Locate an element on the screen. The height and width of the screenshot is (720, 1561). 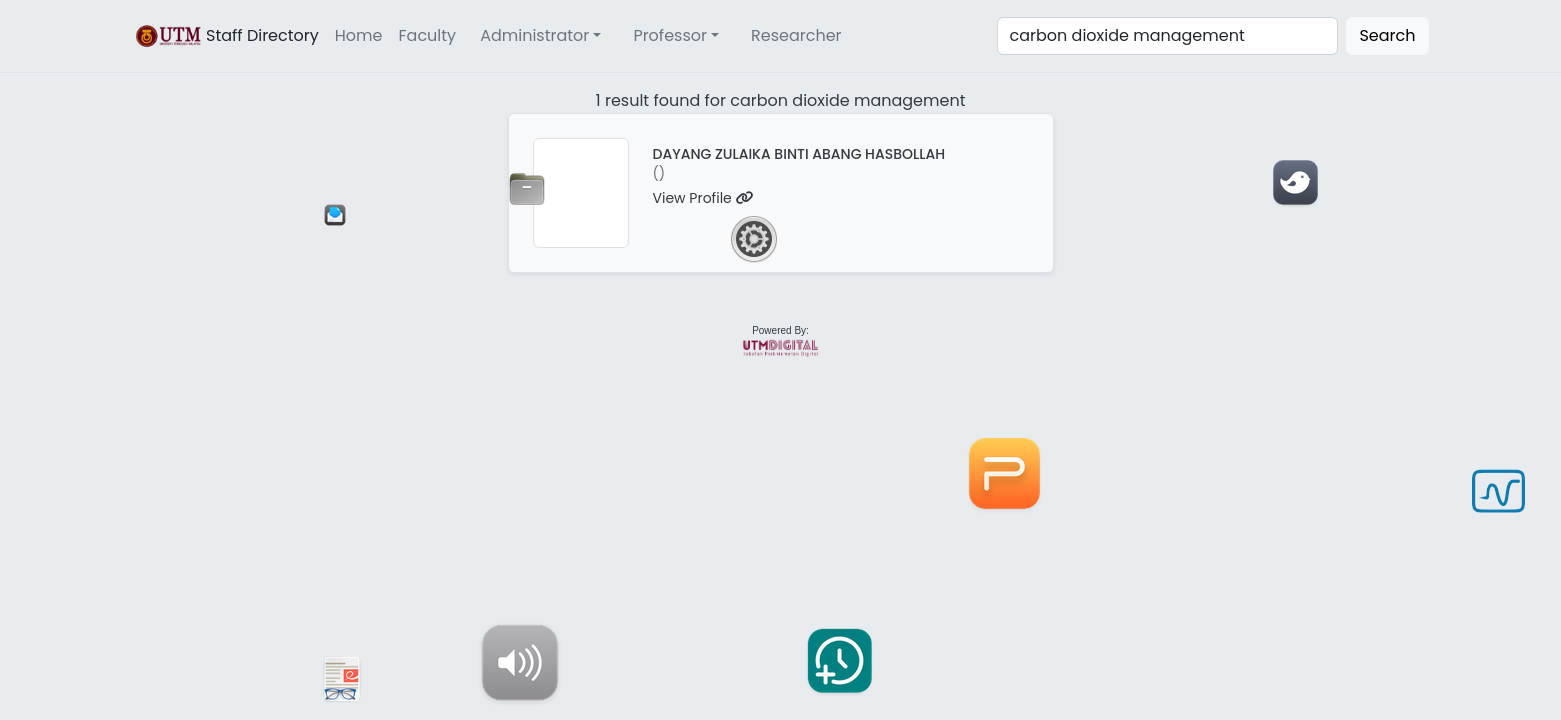
open wps presentation app is located at coordinates (1004, 473).